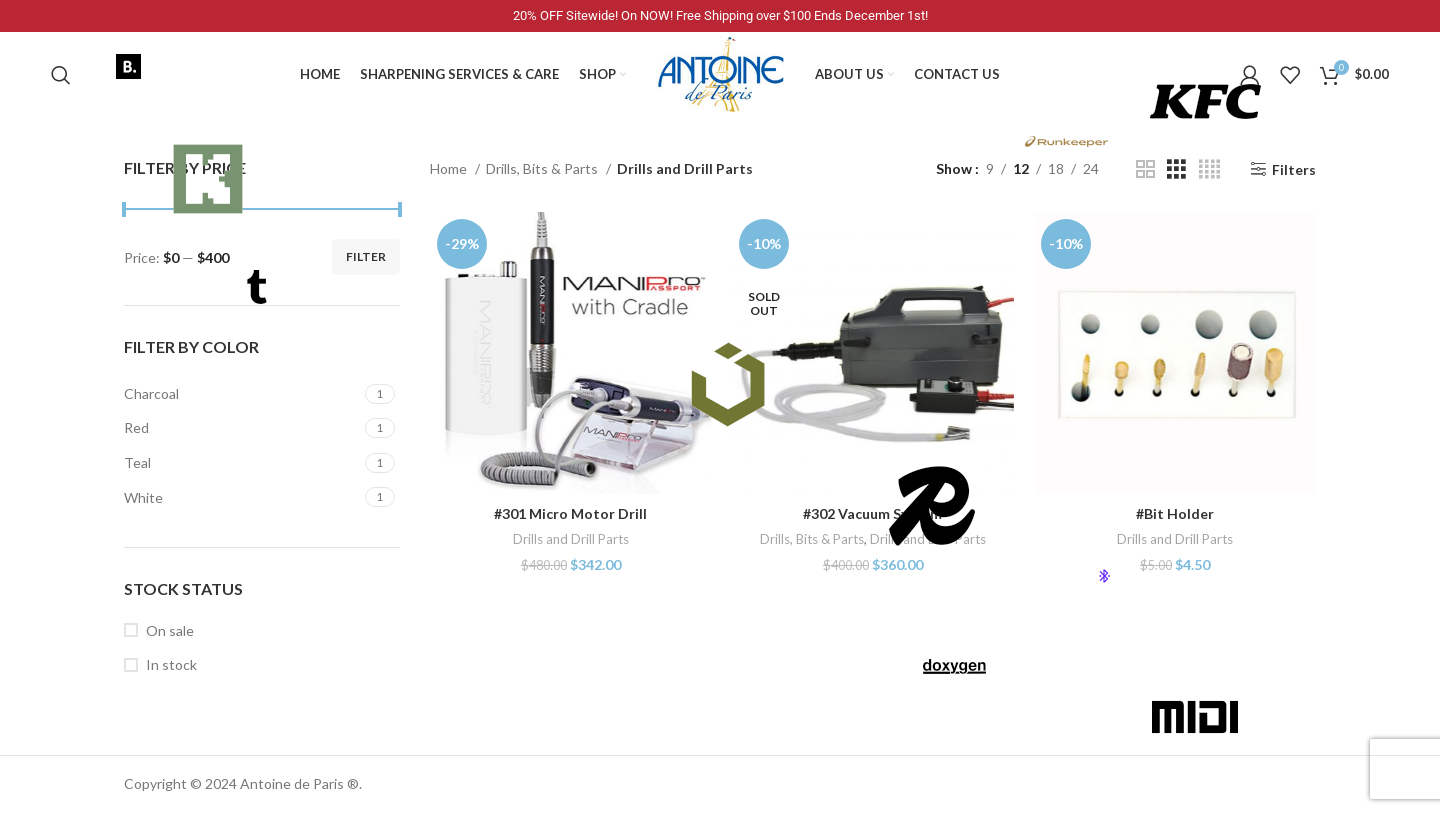 This screenshot has height=813, width=1440. I want to click on UIkit framework logo, so click(728, 384).